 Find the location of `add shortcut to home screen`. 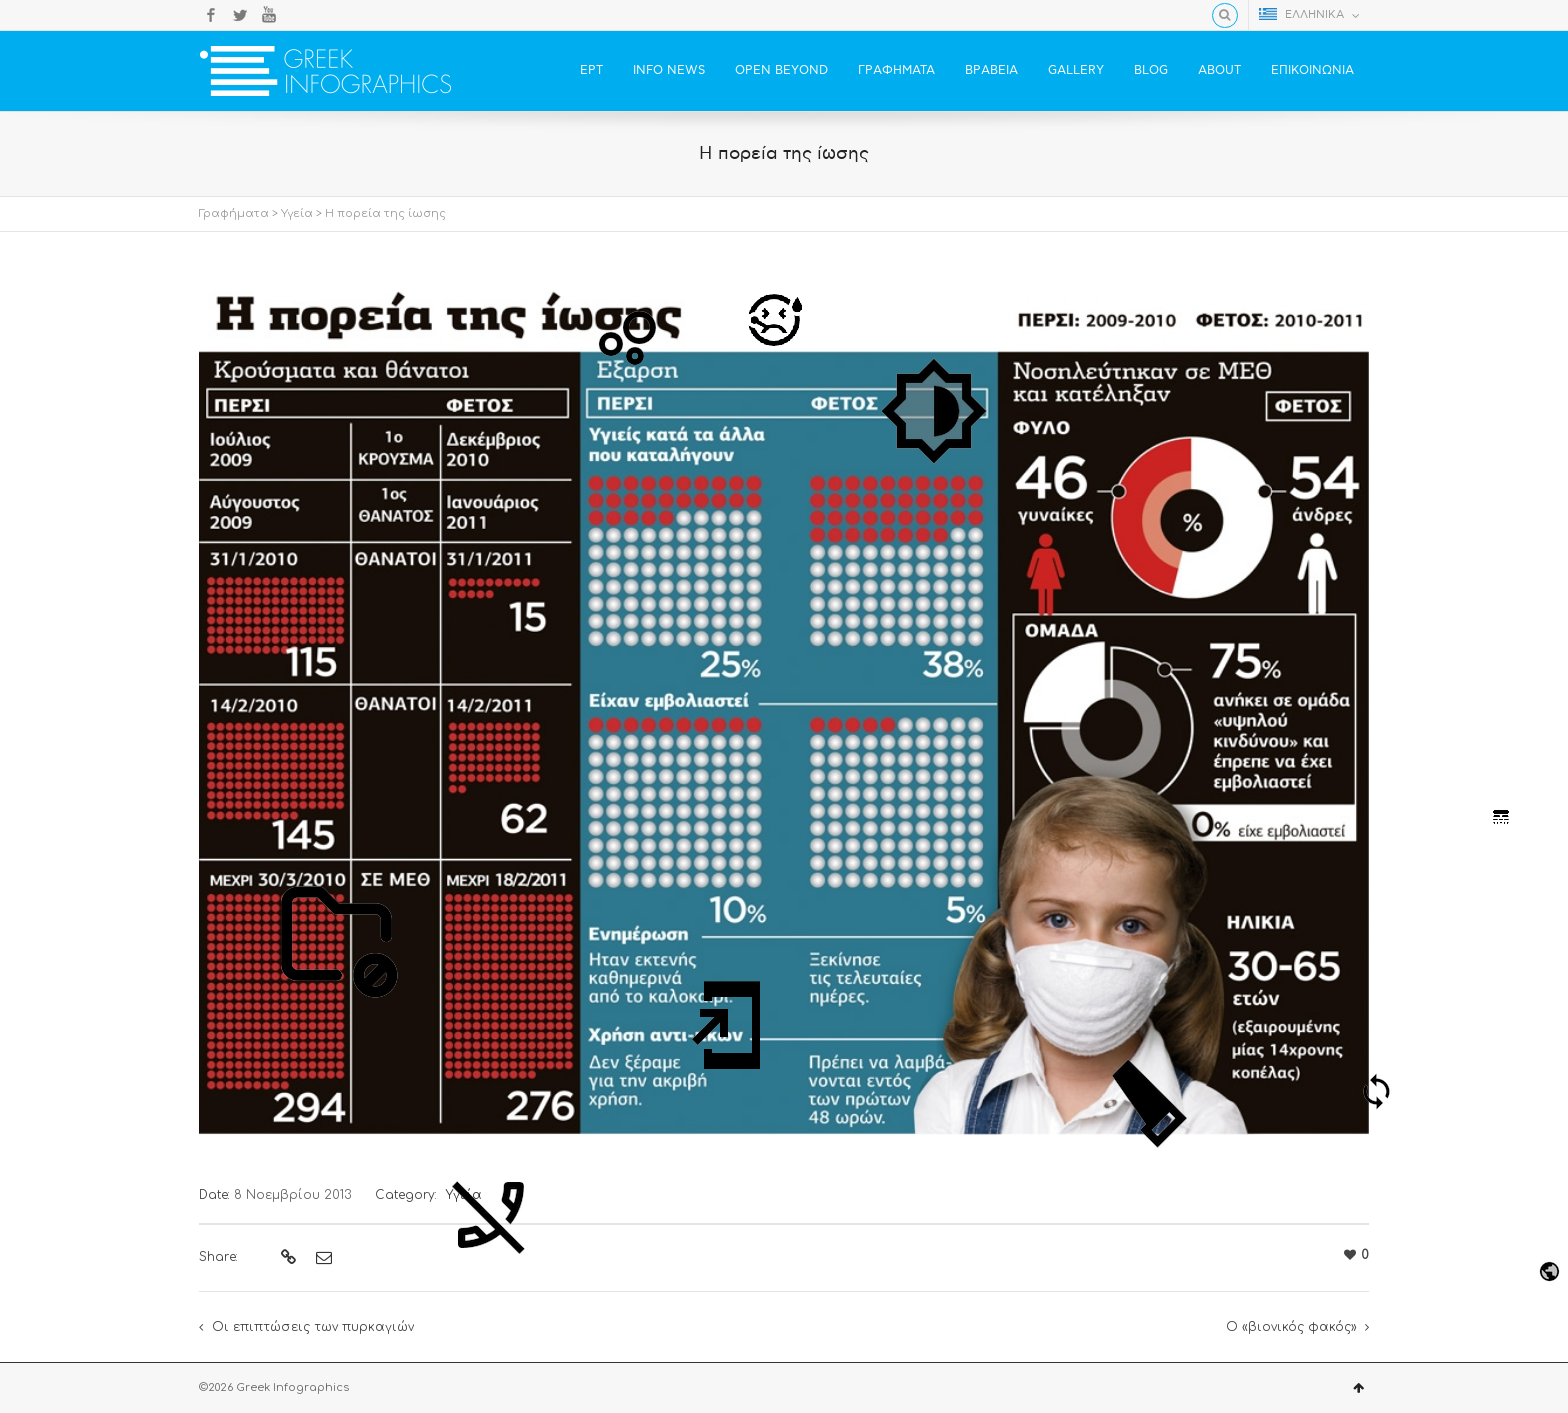

add shortcut to home screen is located at coordinates (728, 1025).